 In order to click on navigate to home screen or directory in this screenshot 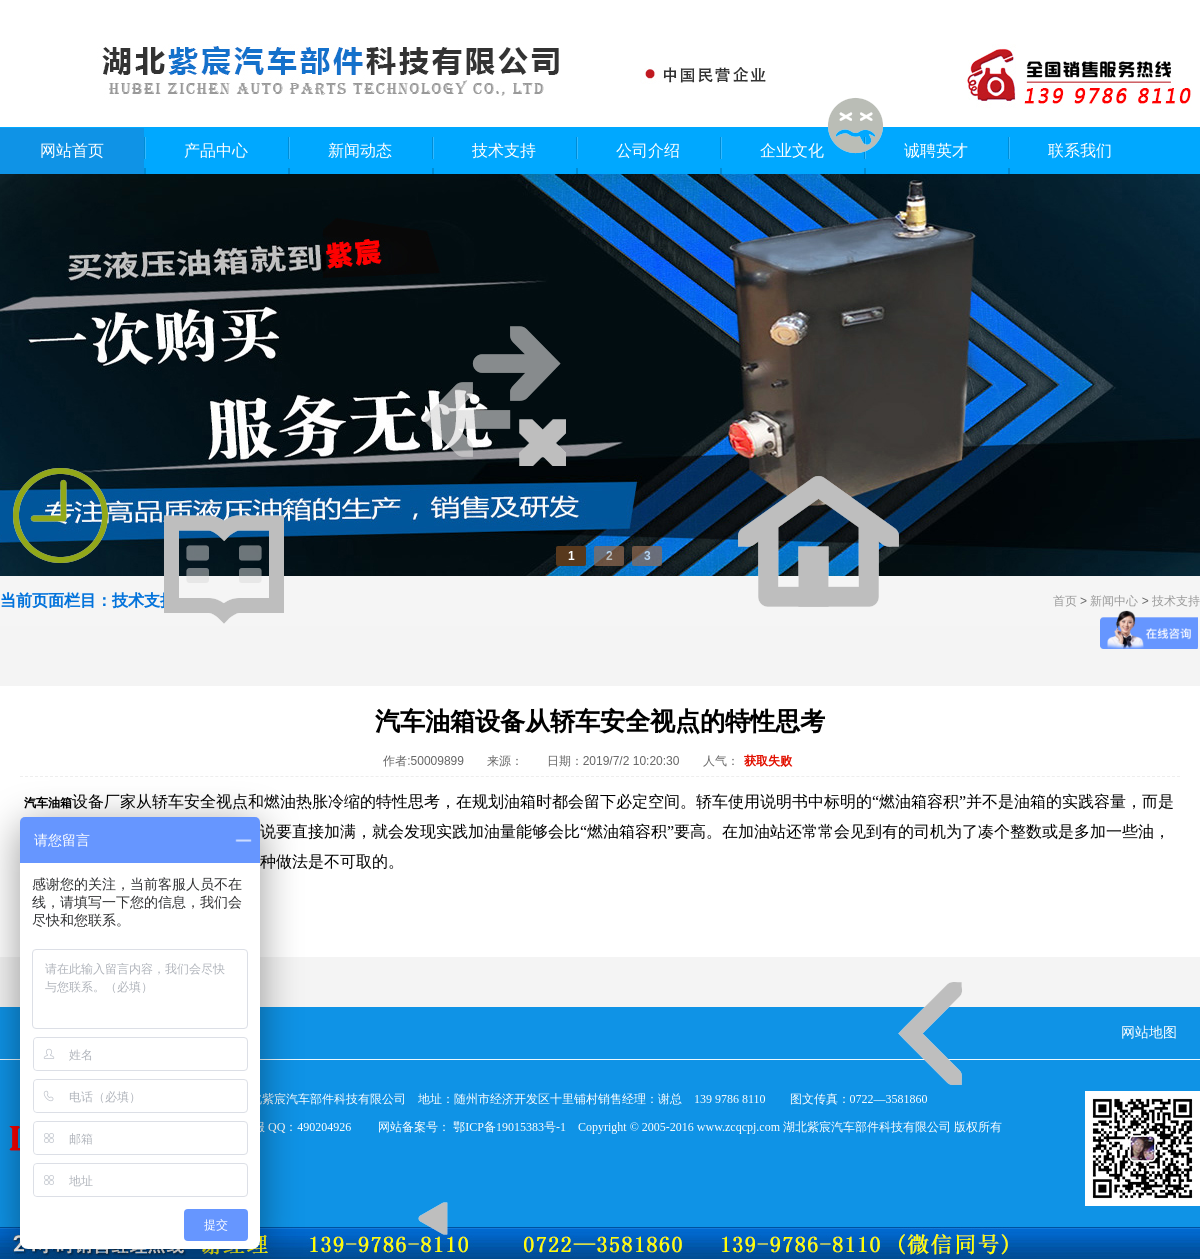, I will do `click(818, 546)`.